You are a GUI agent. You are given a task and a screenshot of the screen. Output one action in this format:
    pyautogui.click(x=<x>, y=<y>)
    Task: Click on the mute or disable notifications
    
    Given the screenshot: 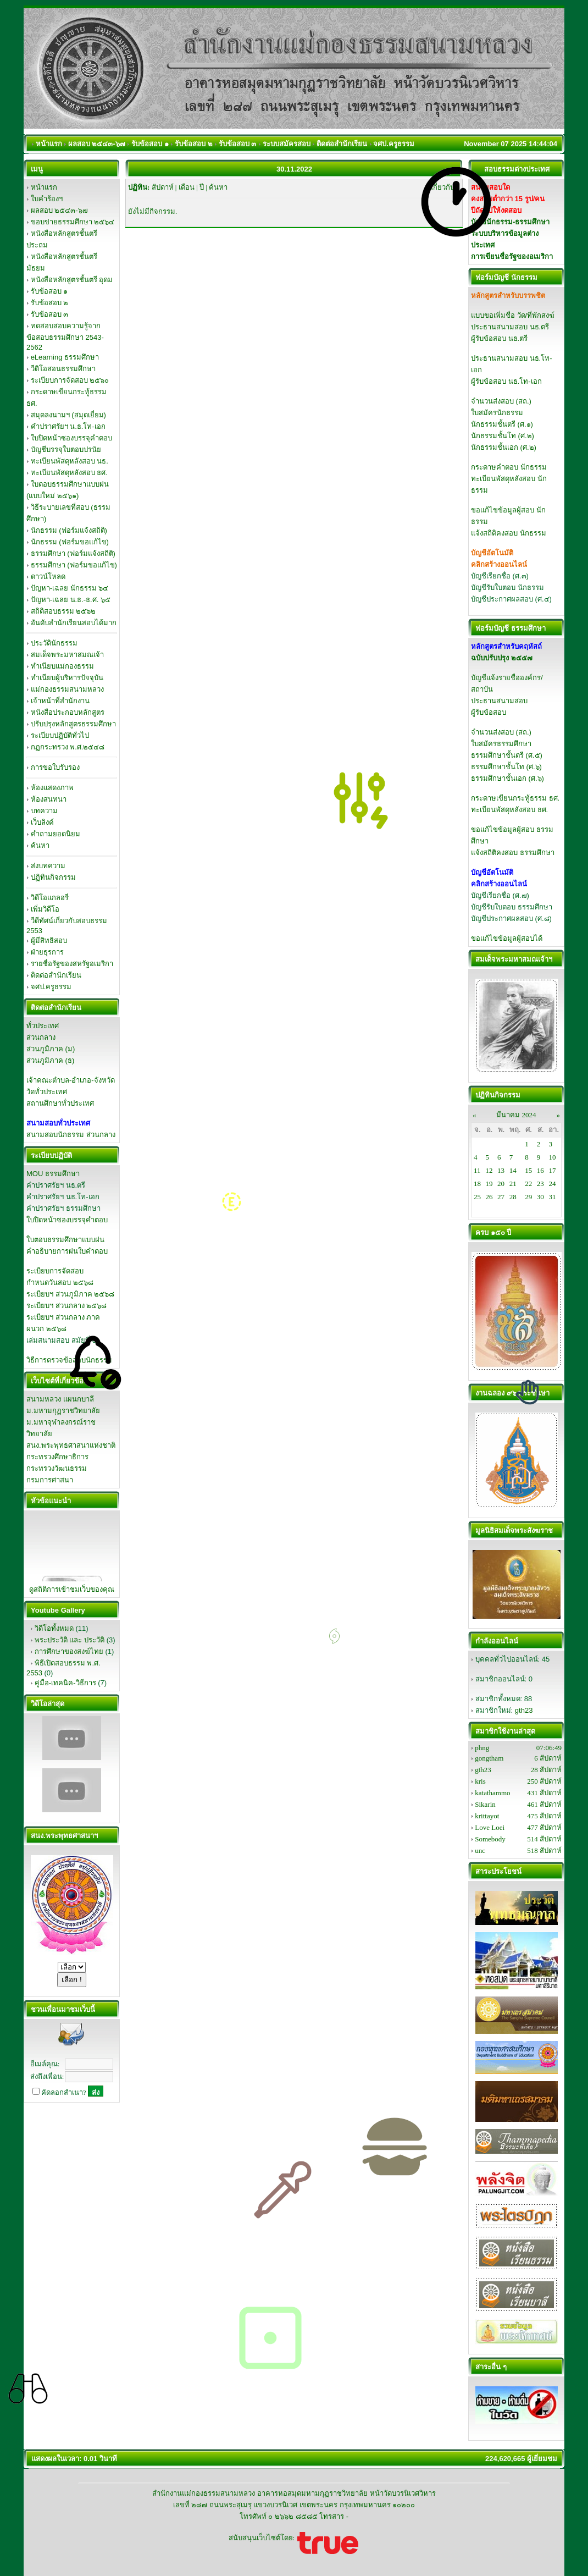 What is the action you would take?
    pyautogui.click(x=93, y=1361)
    